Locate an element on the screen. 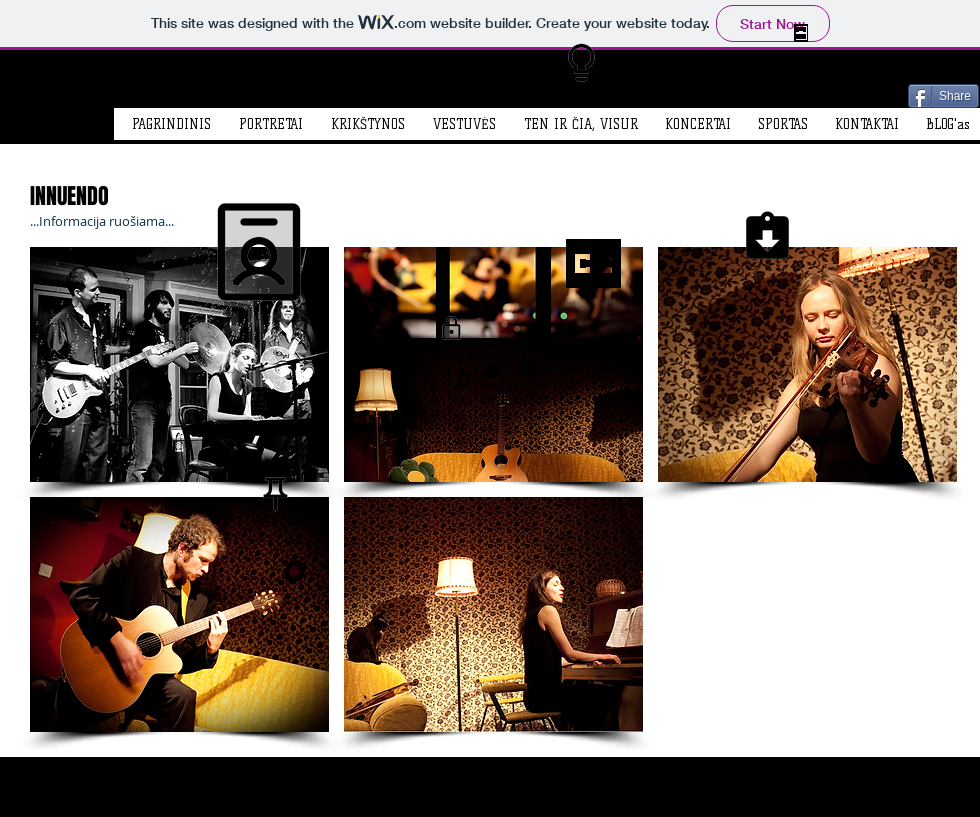  view tips or suggestions is located at coordinates (581, 62).